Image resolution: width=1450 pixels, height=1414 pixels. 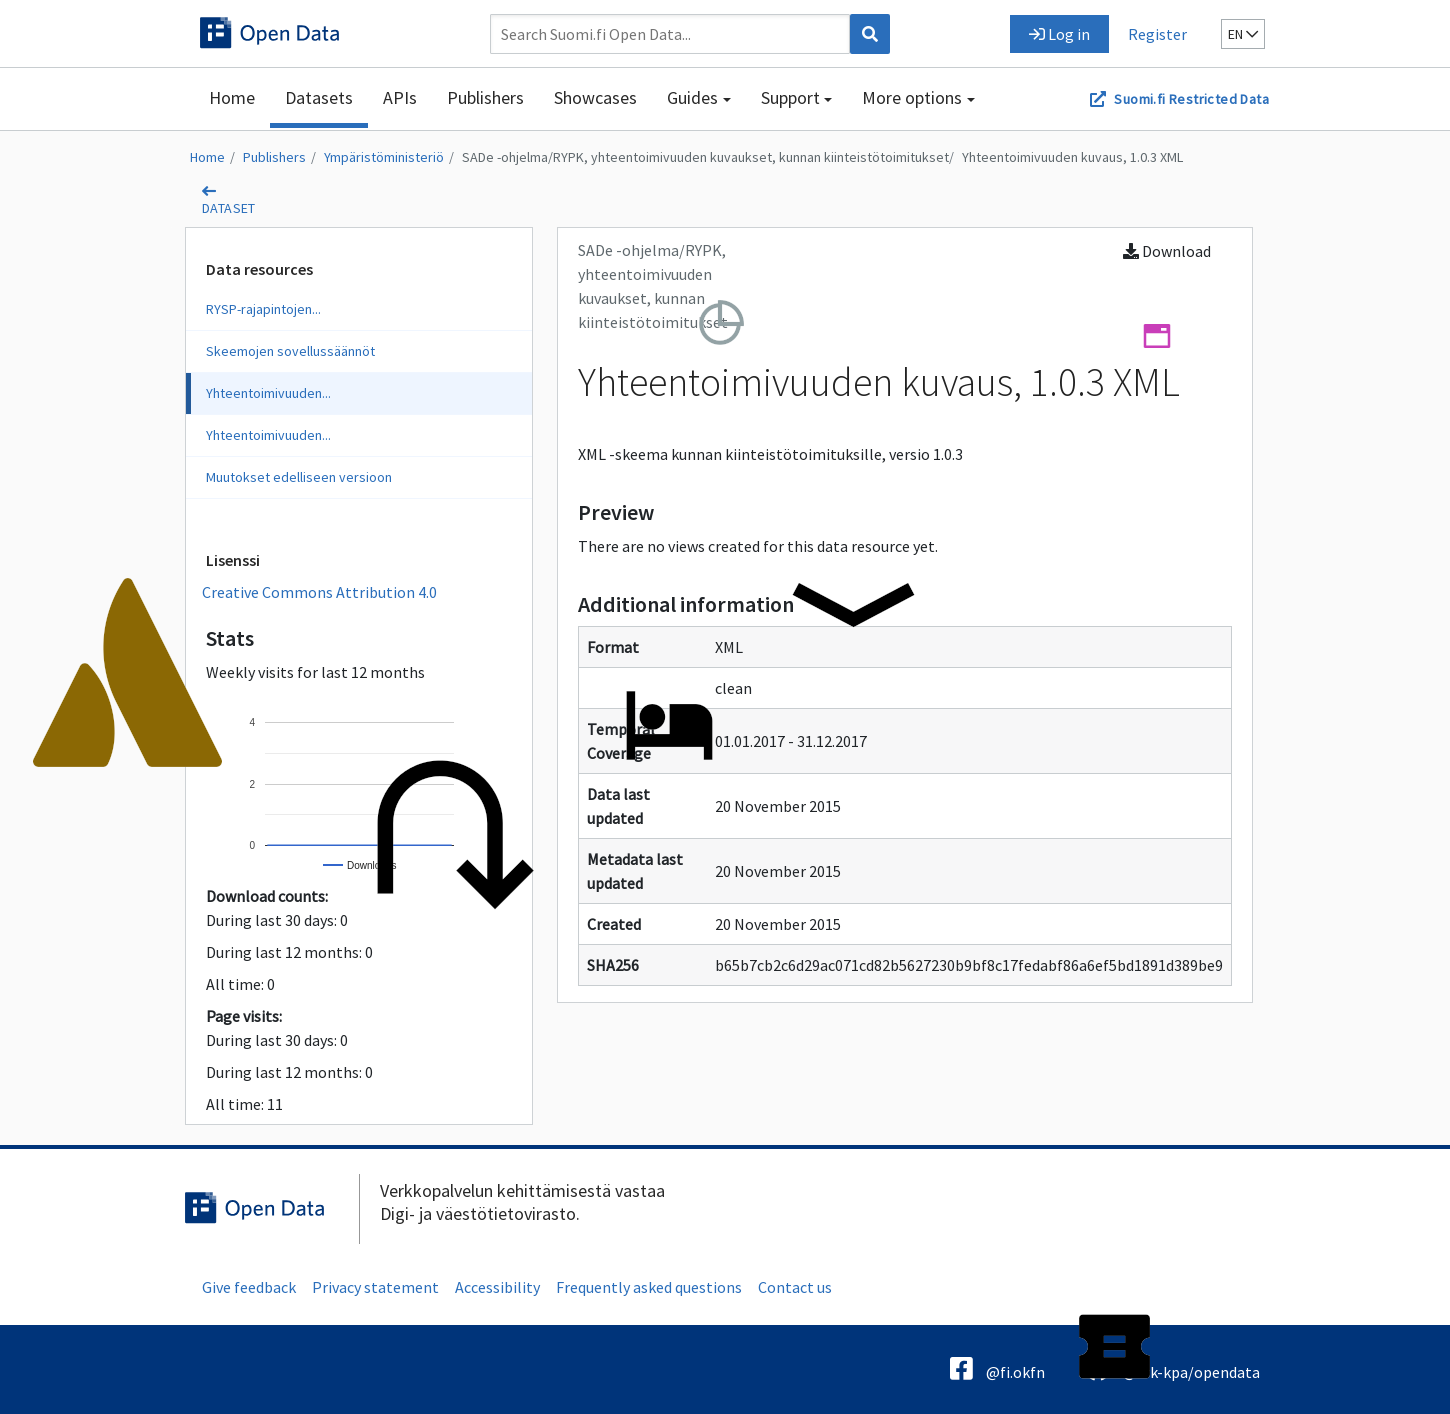 I want to click on expand content or reveal more options, so click(x=853, y=602).